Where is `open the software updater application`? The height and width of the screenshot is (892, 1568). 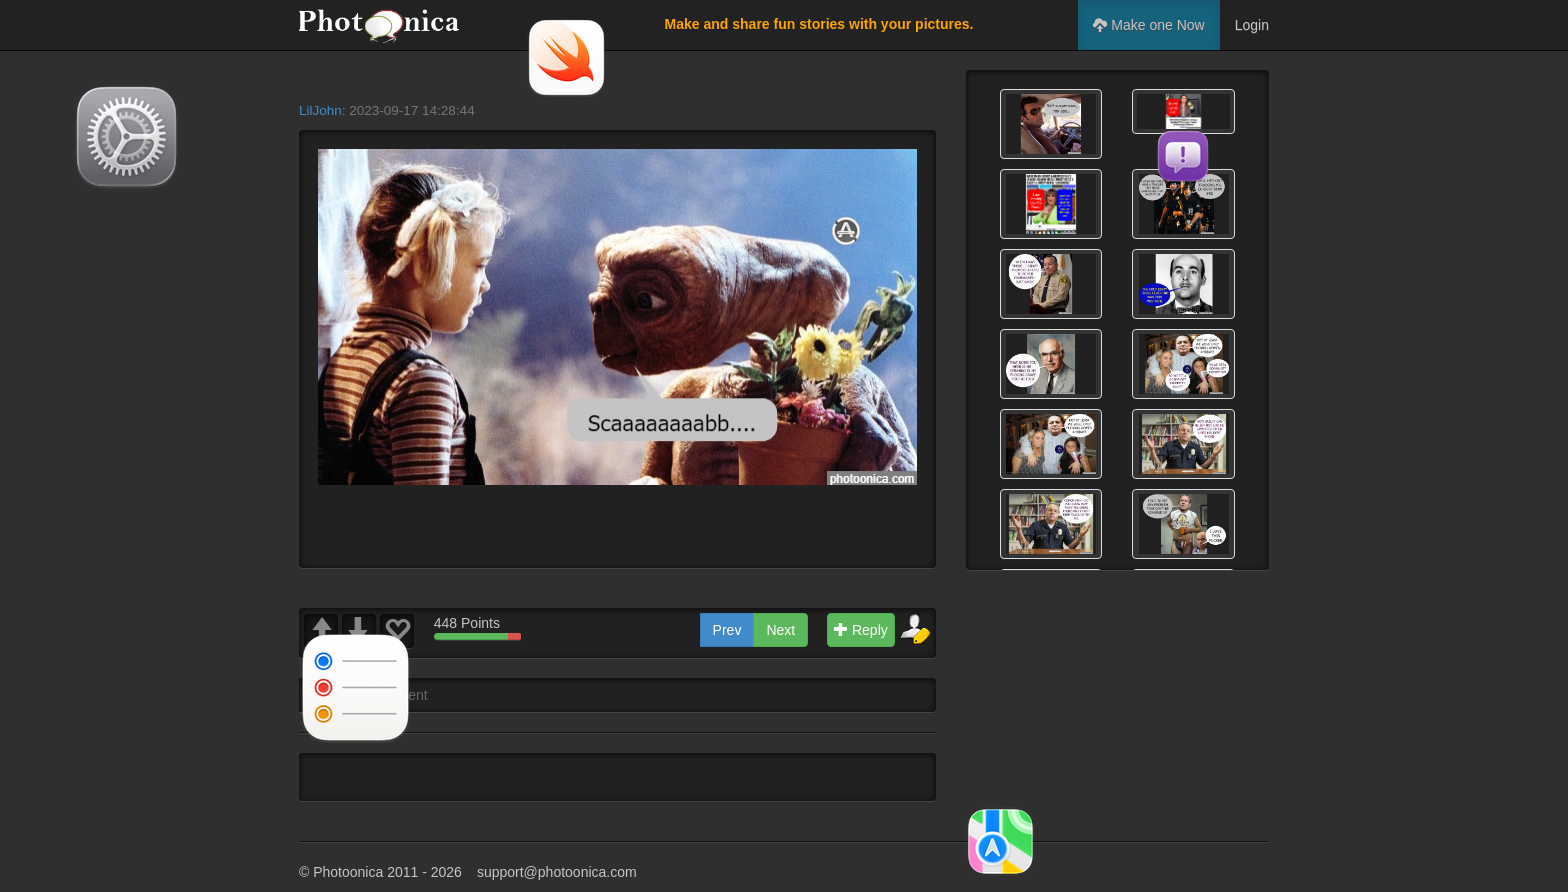 open the software updater application is located at coordinates (846, 231).